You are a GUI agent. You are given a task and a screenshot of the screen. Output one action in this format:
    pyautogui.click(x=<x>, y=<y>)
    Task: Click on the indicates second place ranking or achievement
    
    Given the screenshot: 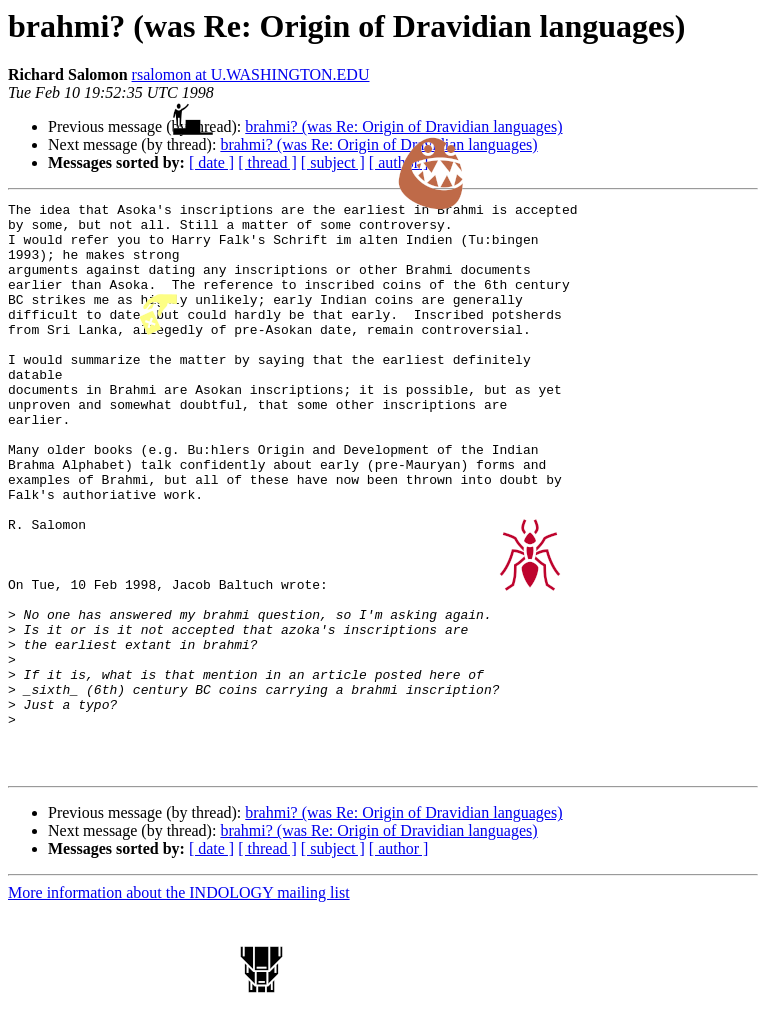 What is the action you would take?
    pyautogui.click(x=193, y=115)
    